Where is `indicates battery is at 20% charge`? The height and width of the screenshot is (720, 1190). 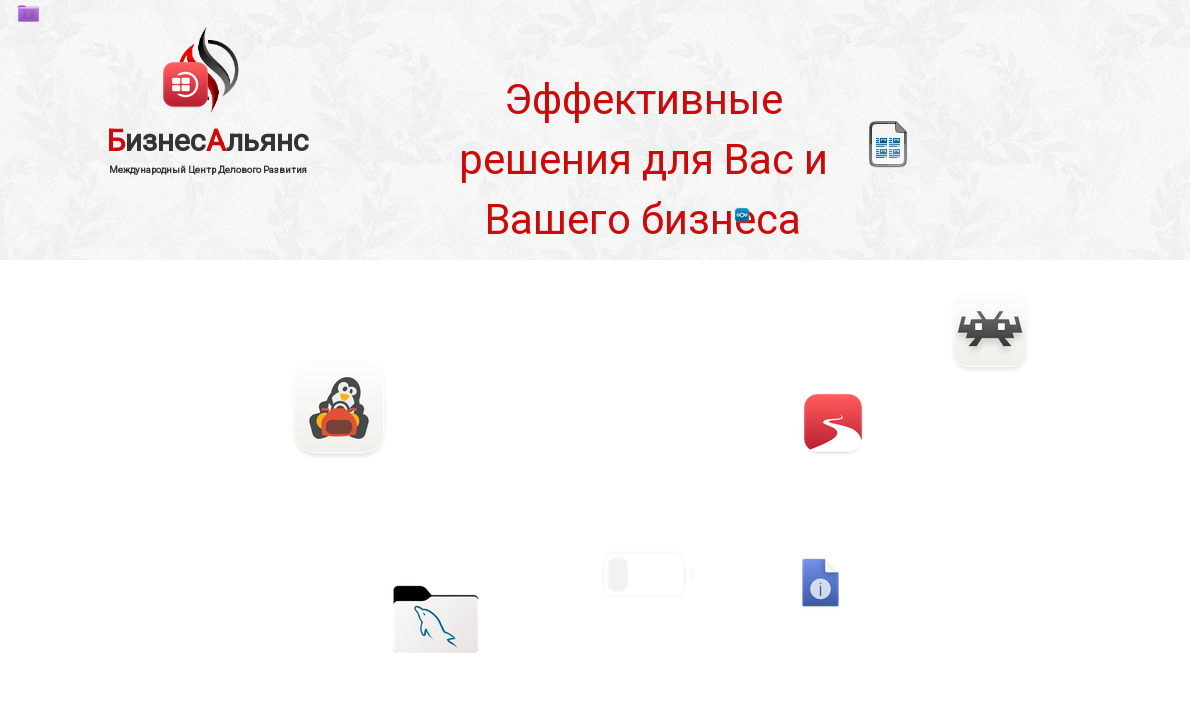
indicates battery is at 20% charge is located at coordinates (648, 574).